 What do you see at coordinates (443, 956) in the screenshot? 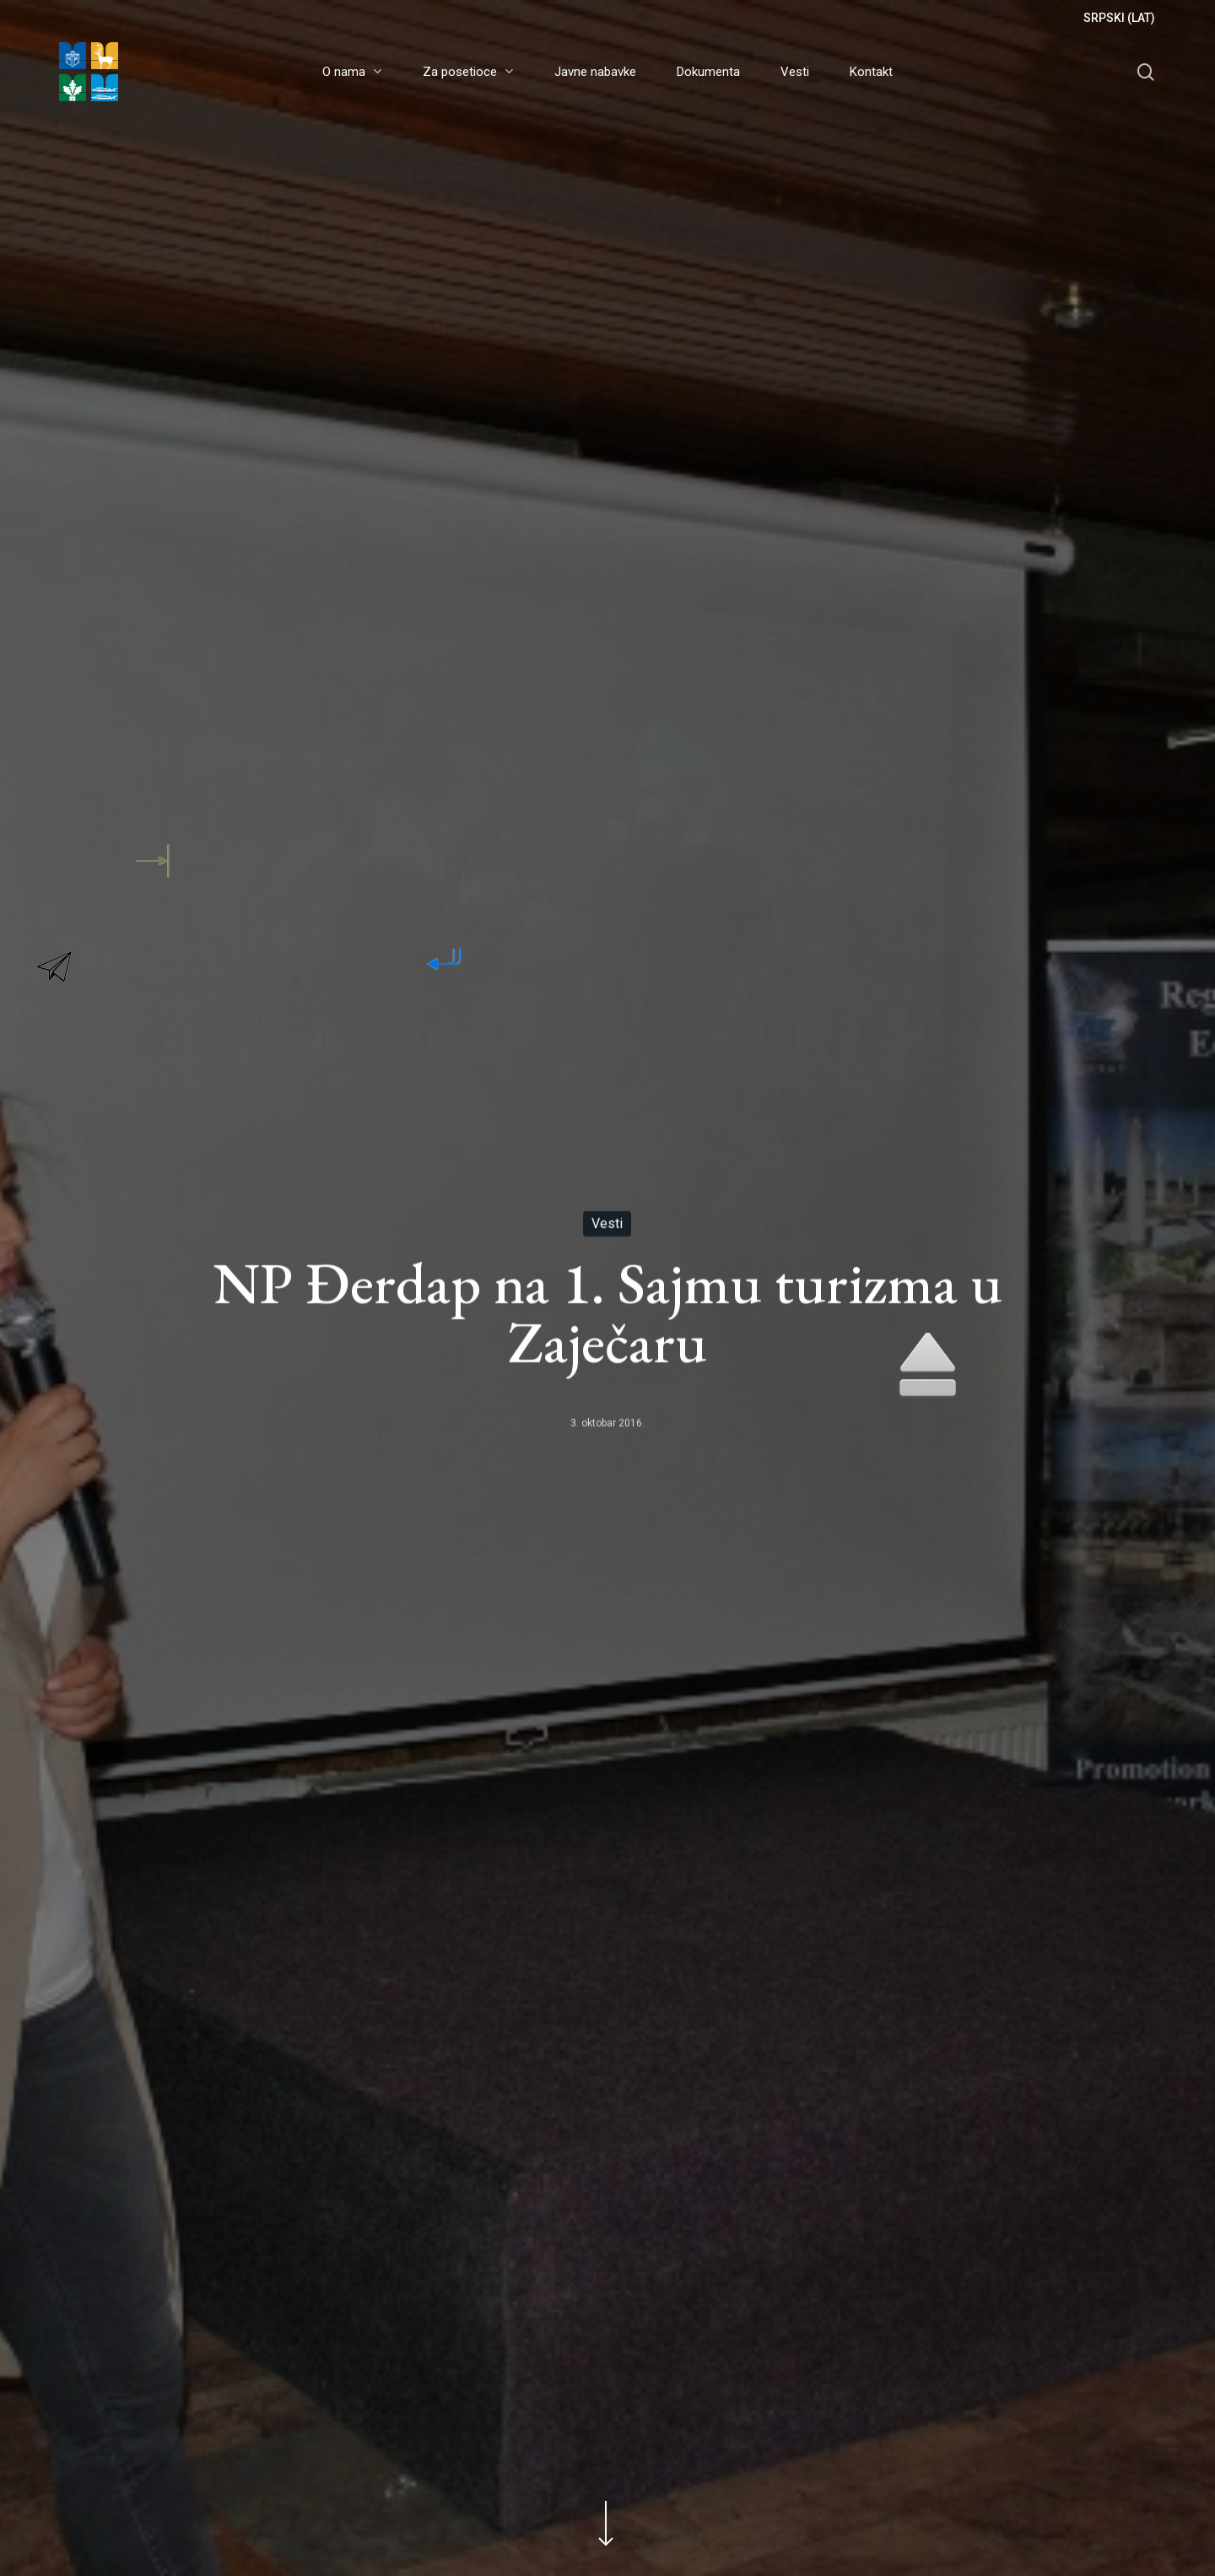
I see `reply to all recipients of an email` at bounding box center [443, 956].